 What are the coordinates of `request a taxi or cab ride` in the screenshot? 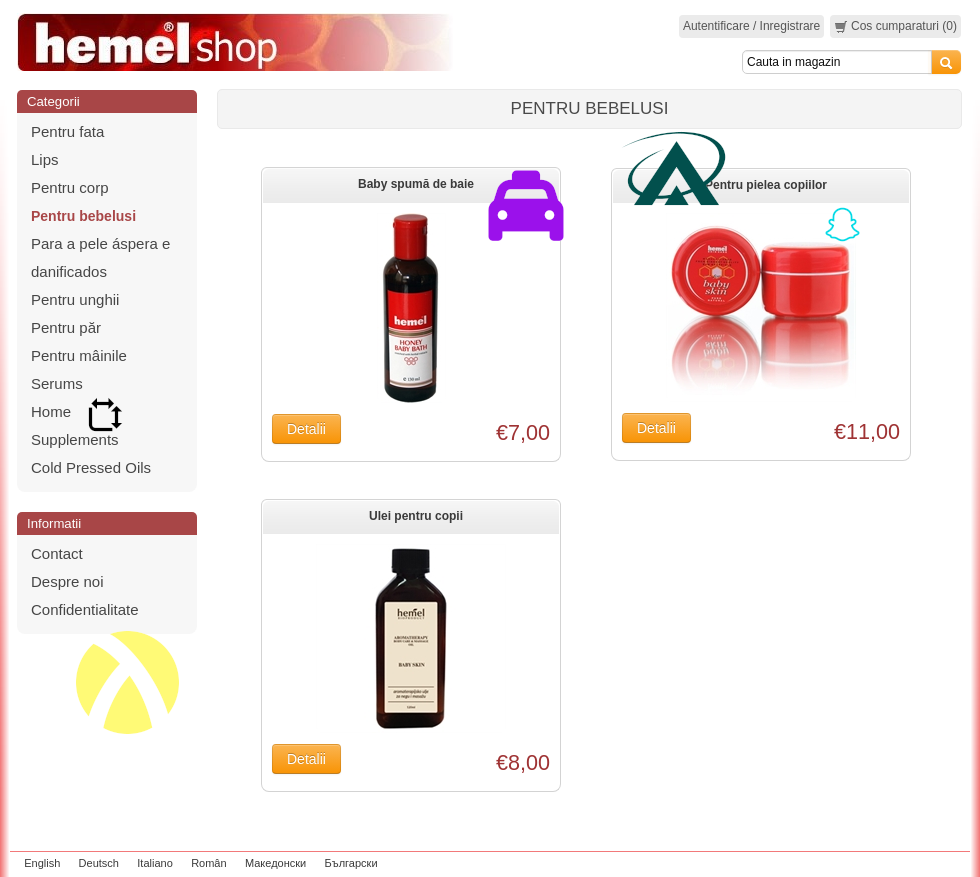 It's located at (526, 208).